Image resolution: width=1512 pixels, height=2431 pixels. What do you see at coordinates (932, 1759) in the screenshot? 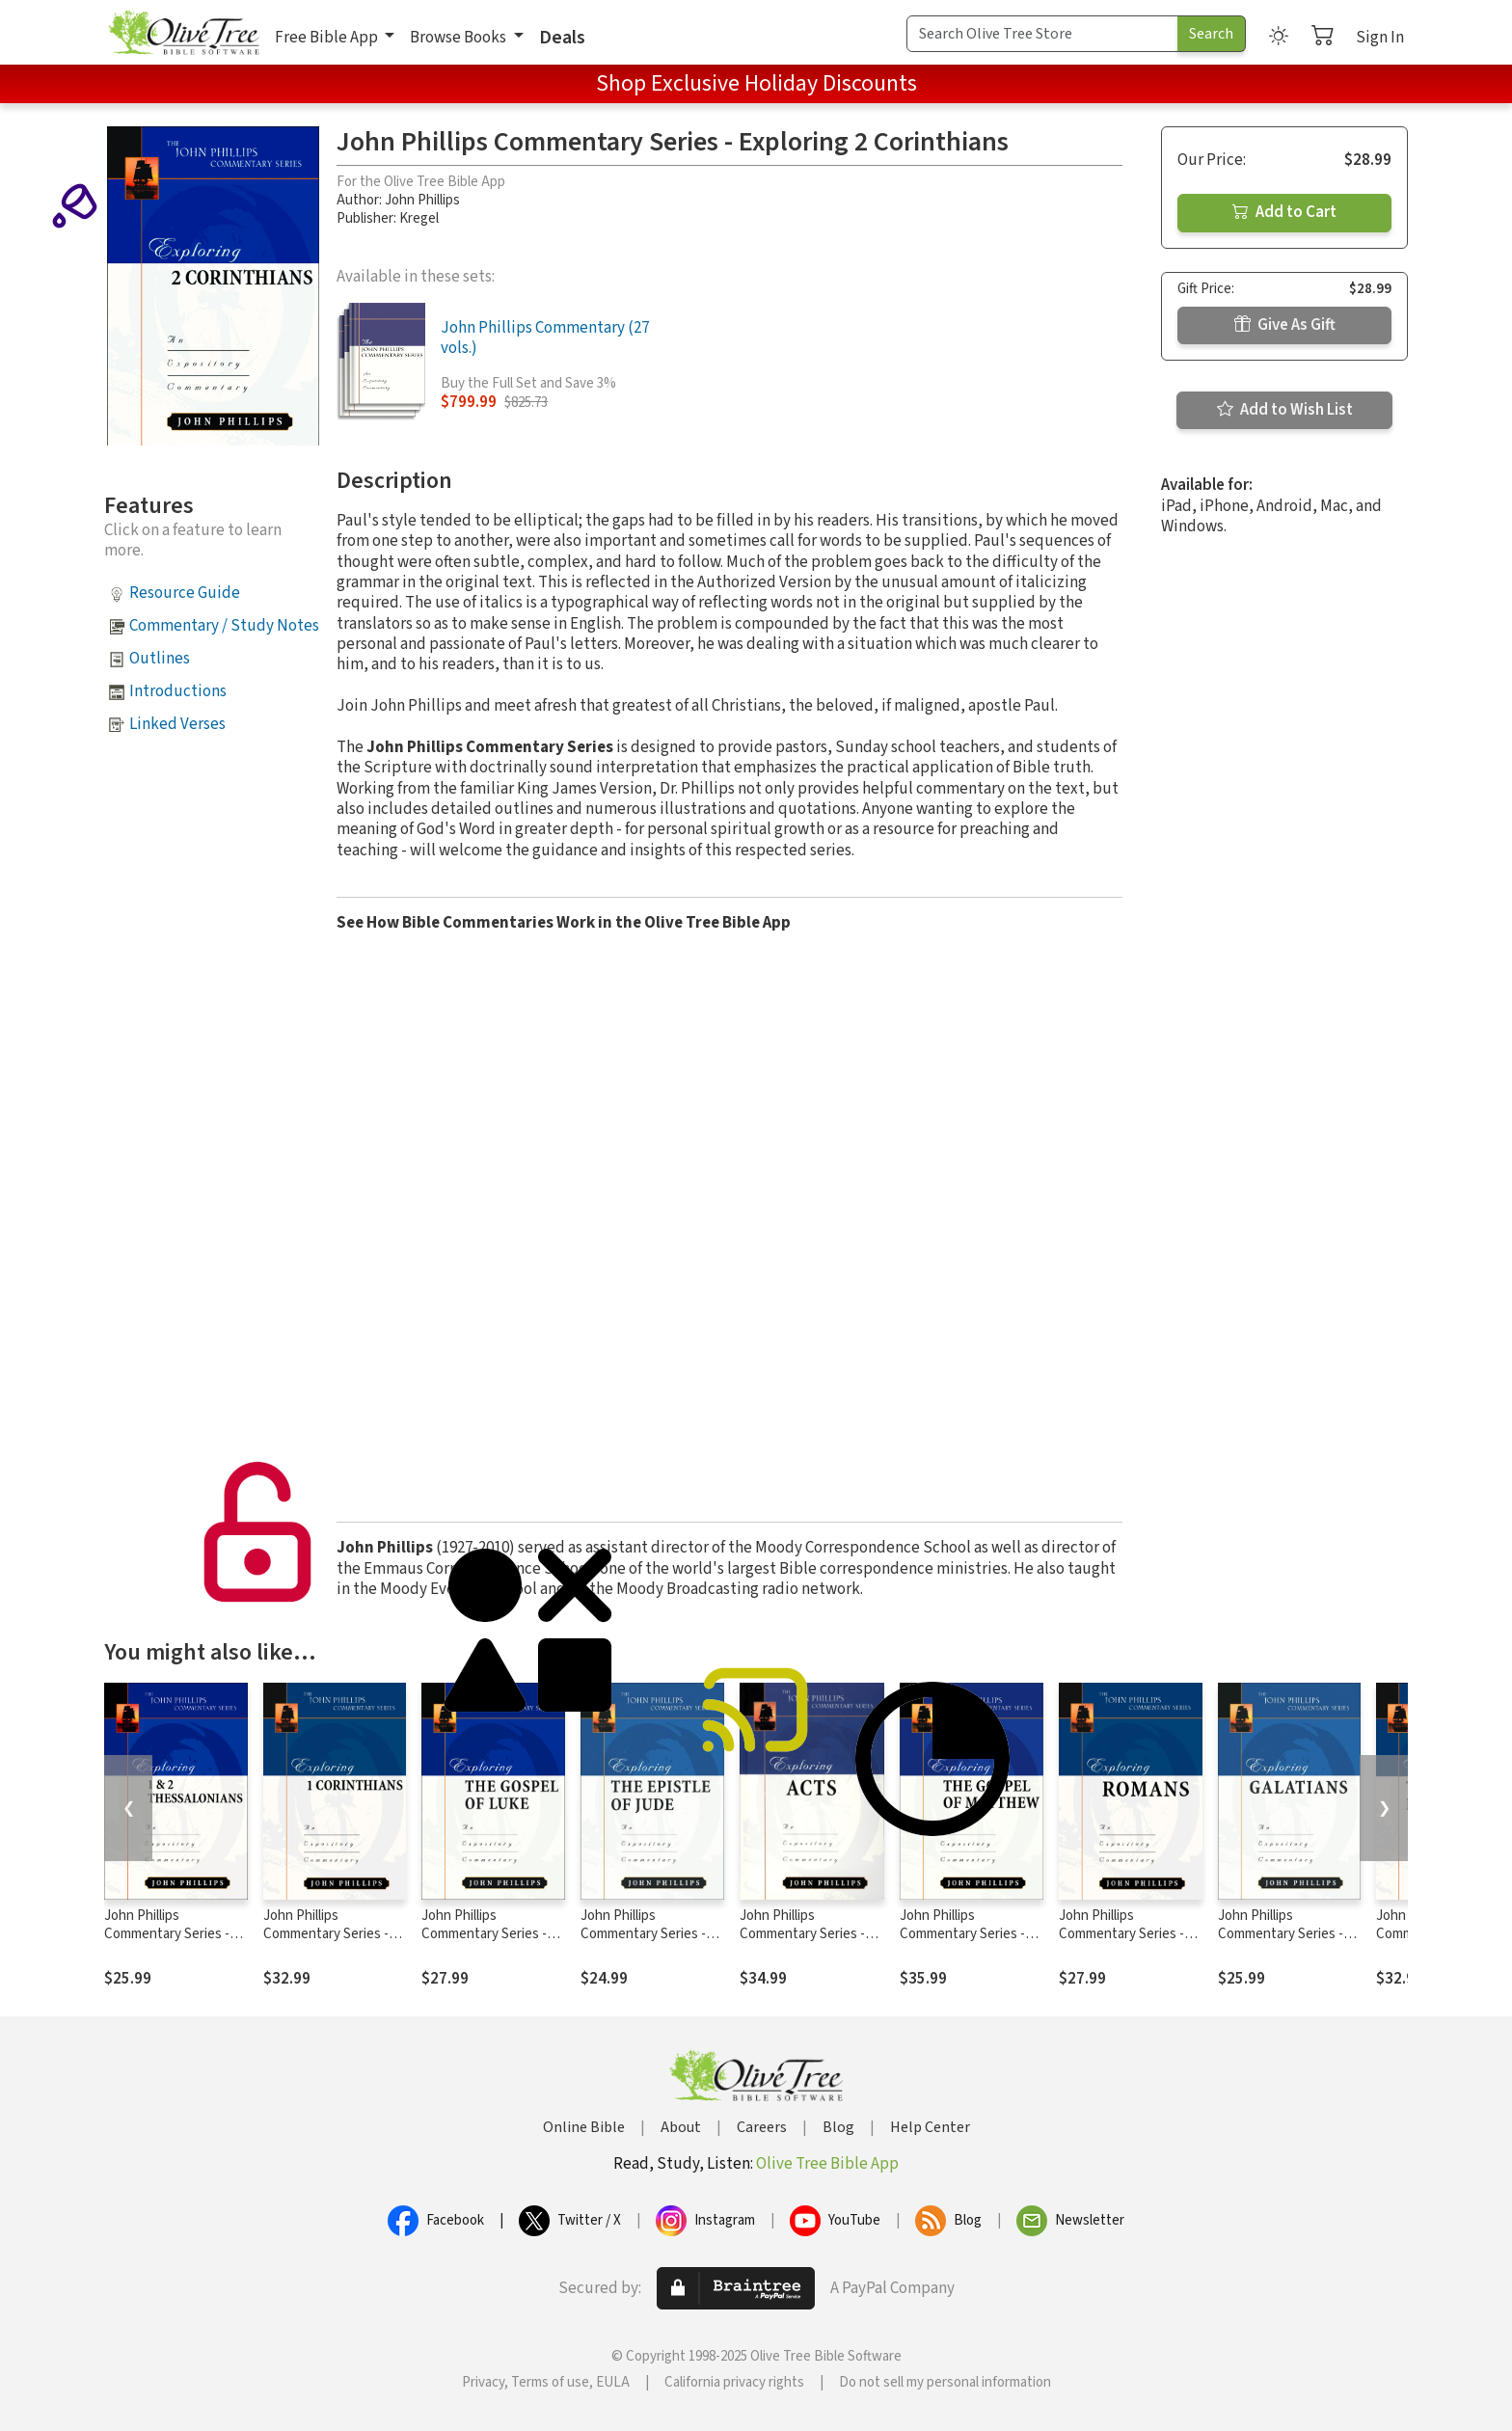
I see `indicates 25% progress or completion` at bounding box center [932, 1759].